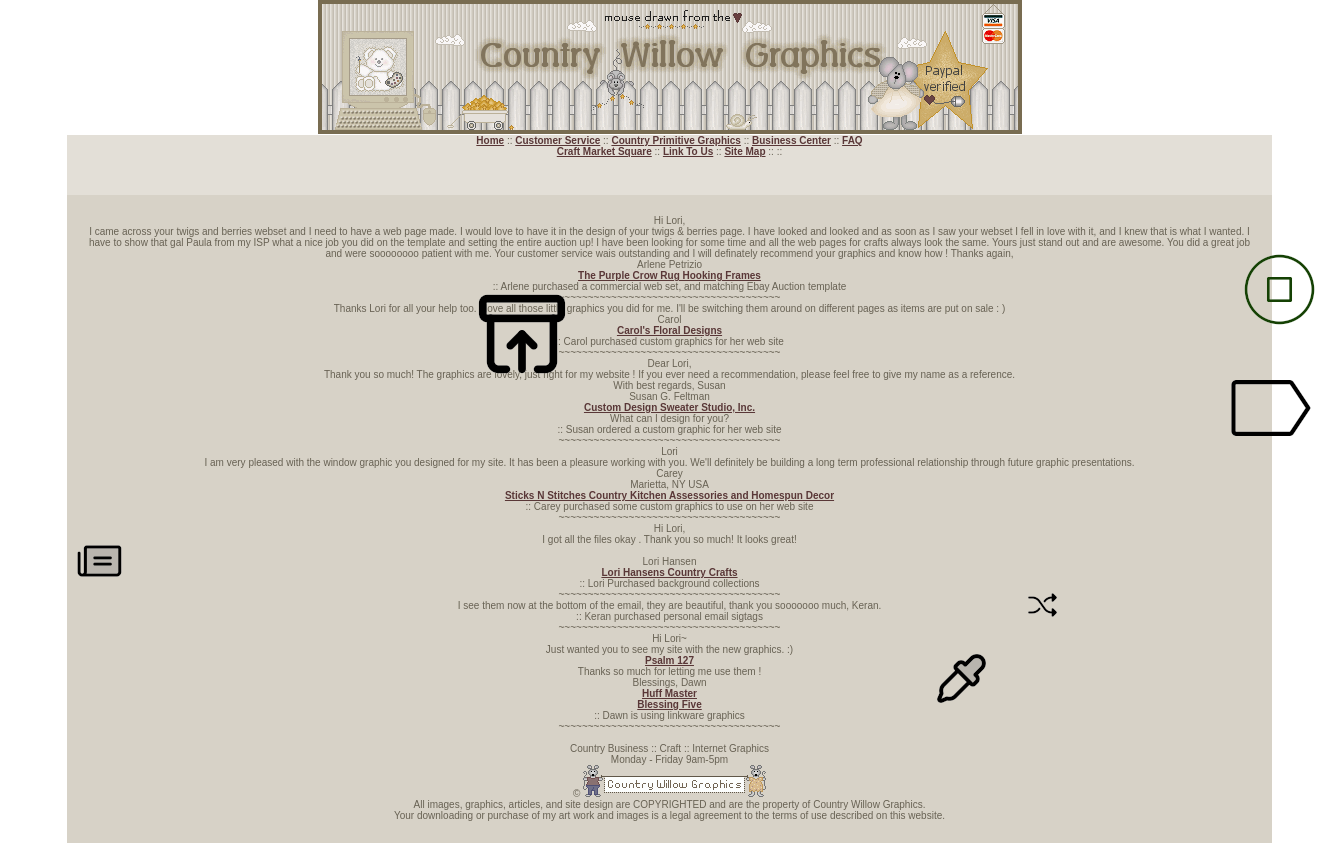  Describe the element at coordinates (1042, 605) in the screenshot. I see `shuffle or randomize playback order` at that location.